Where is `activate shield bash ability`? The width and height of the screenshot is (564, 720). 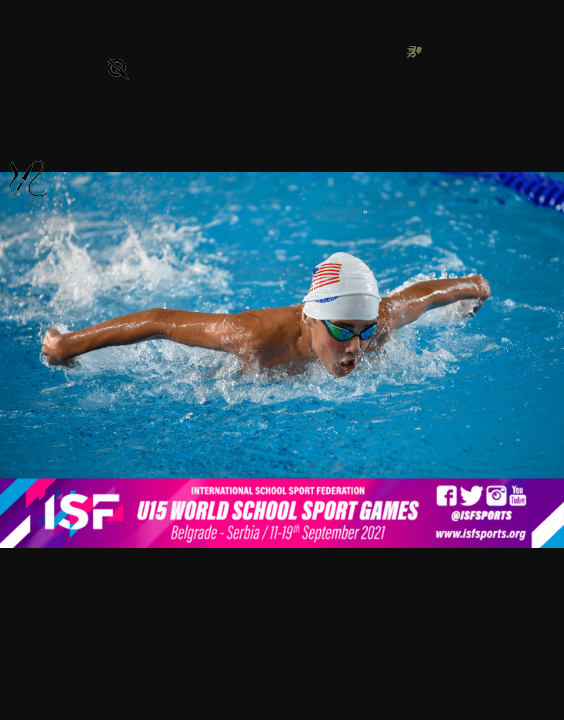
activate shield bash ability is located at coordinates (414, 52).